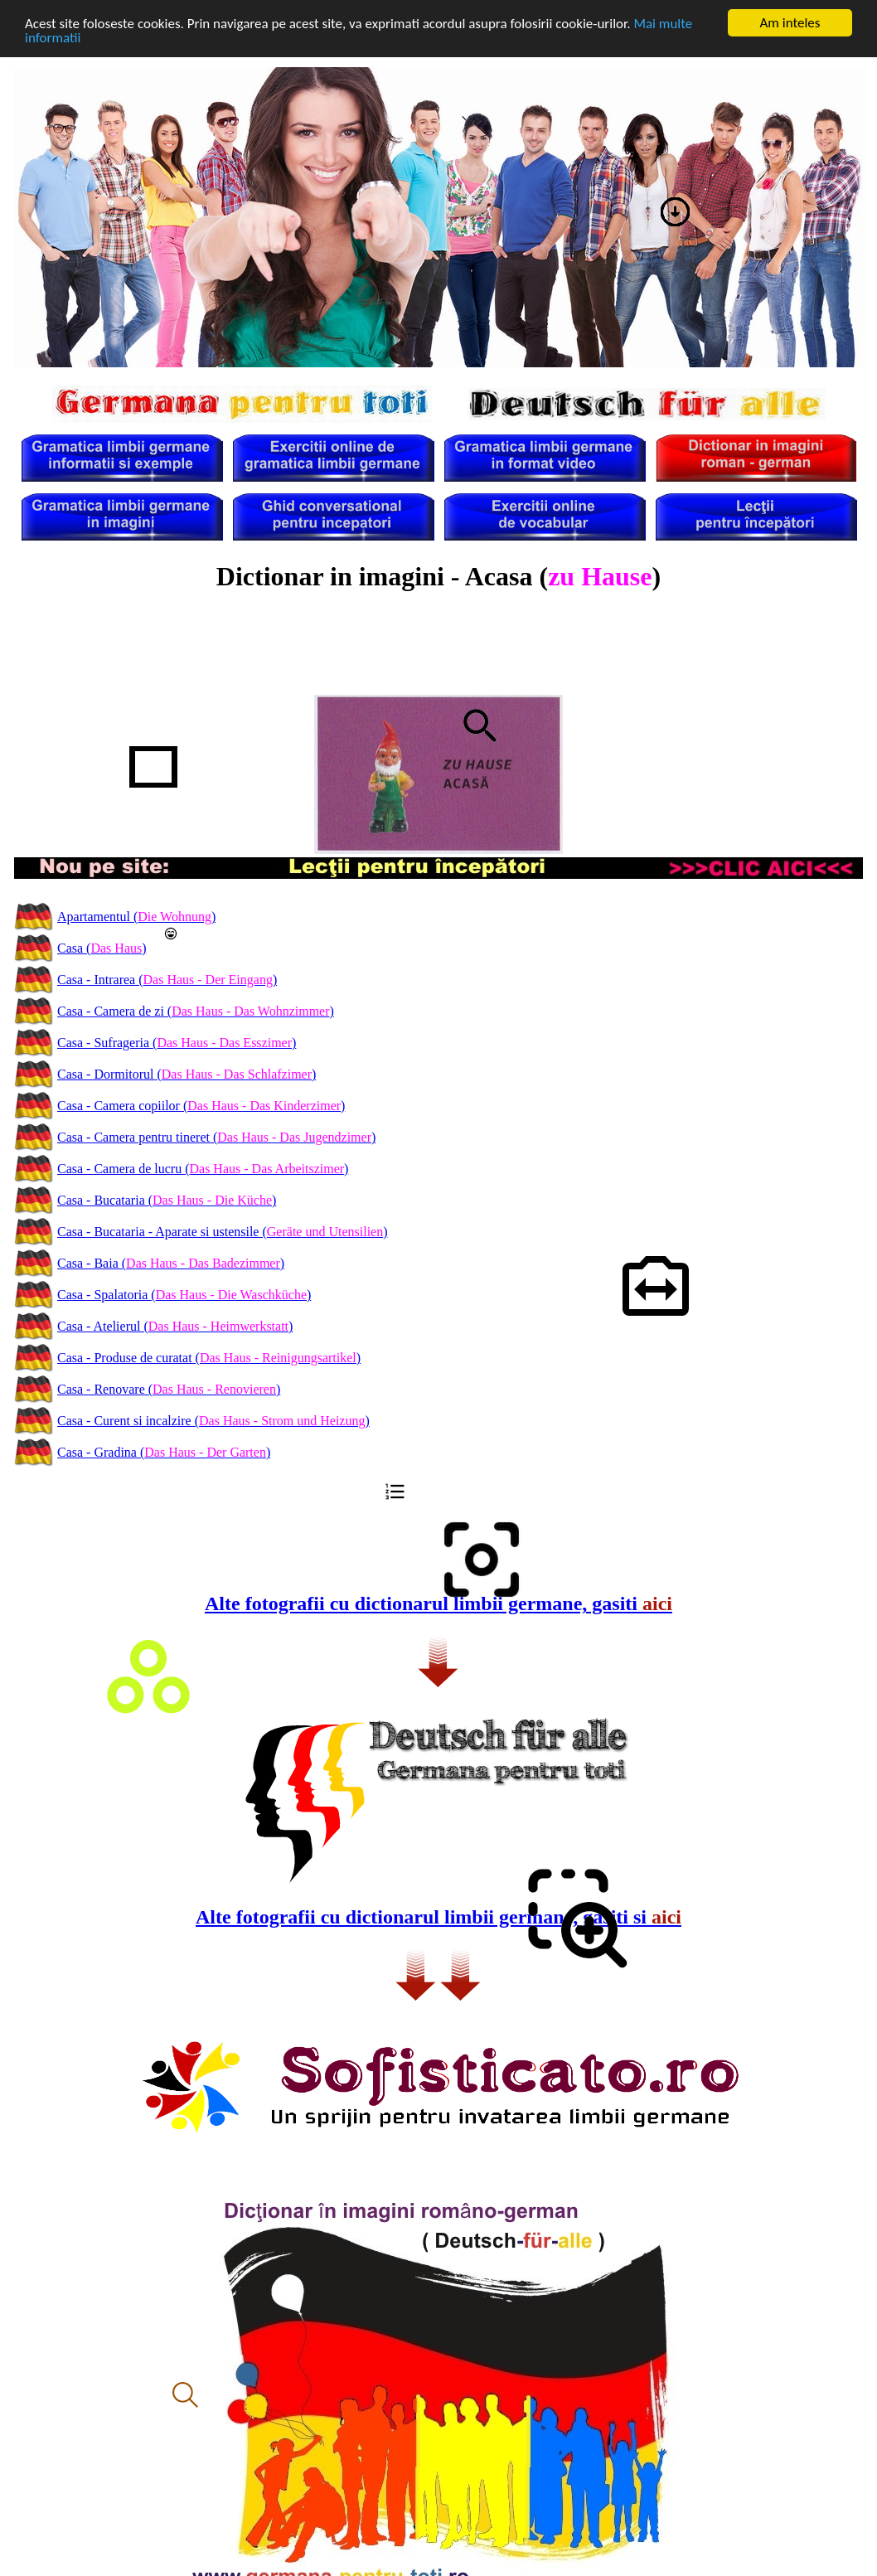 The image size is (877, 2576). I want to click on create a numbered list, so click(395, 1492).